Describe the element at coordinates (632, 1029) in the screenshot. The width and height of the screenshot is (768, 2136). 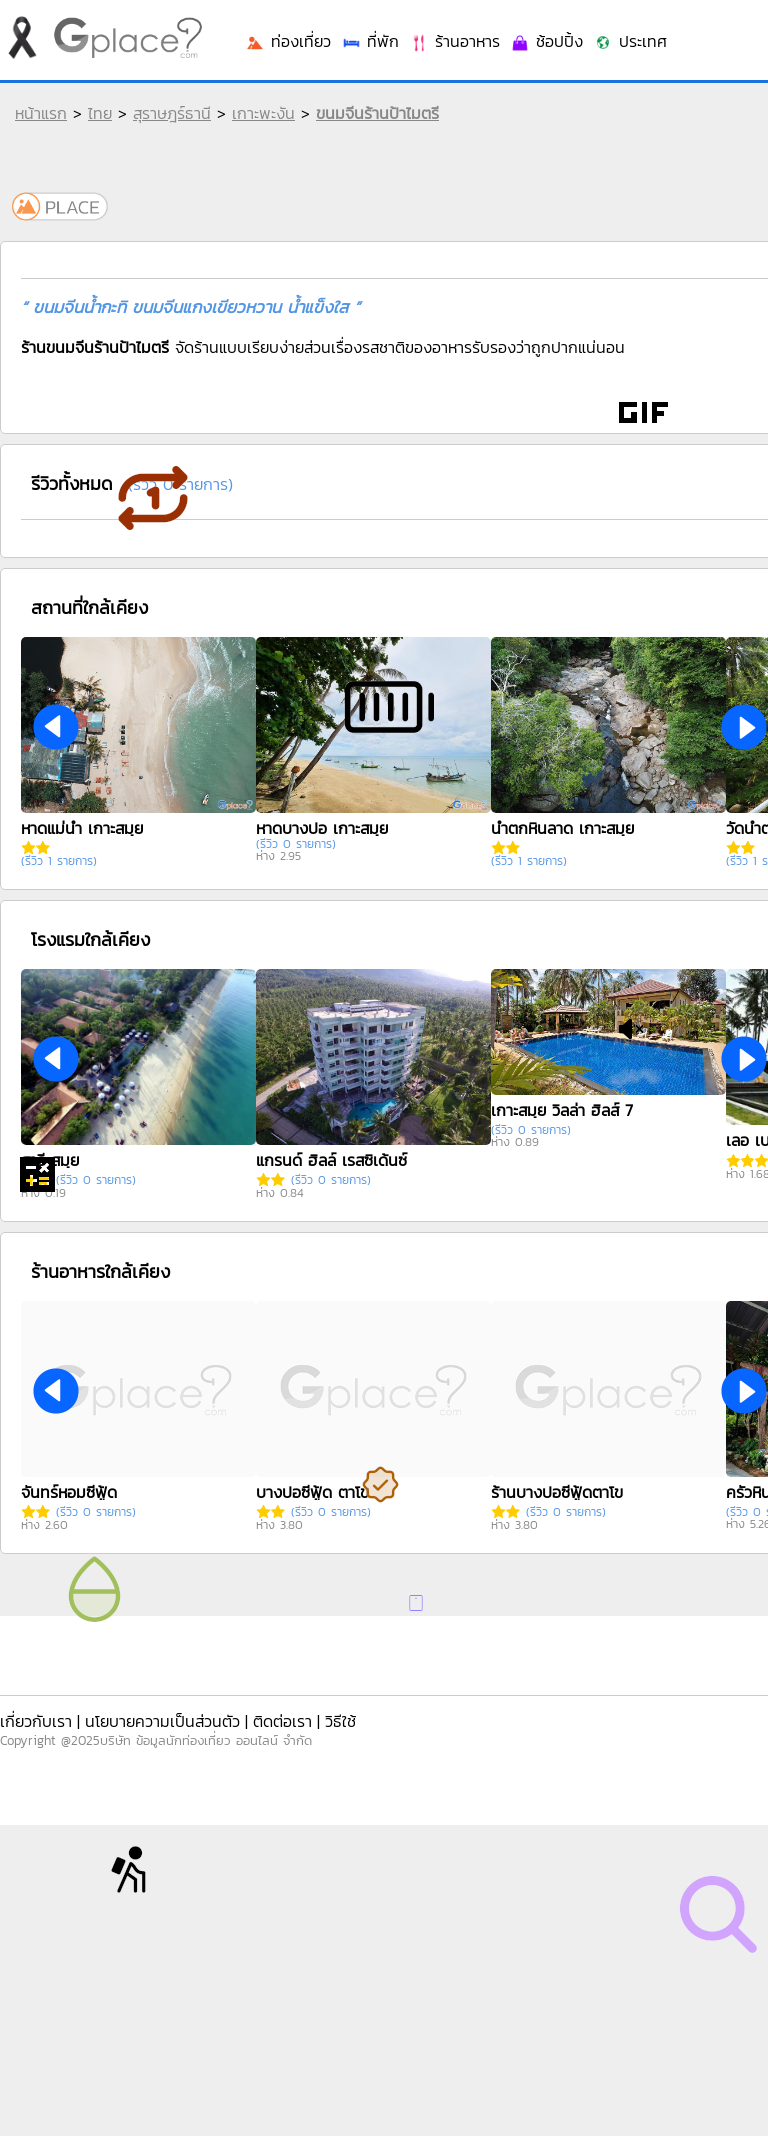
I see `mute audio or sound` at that location.